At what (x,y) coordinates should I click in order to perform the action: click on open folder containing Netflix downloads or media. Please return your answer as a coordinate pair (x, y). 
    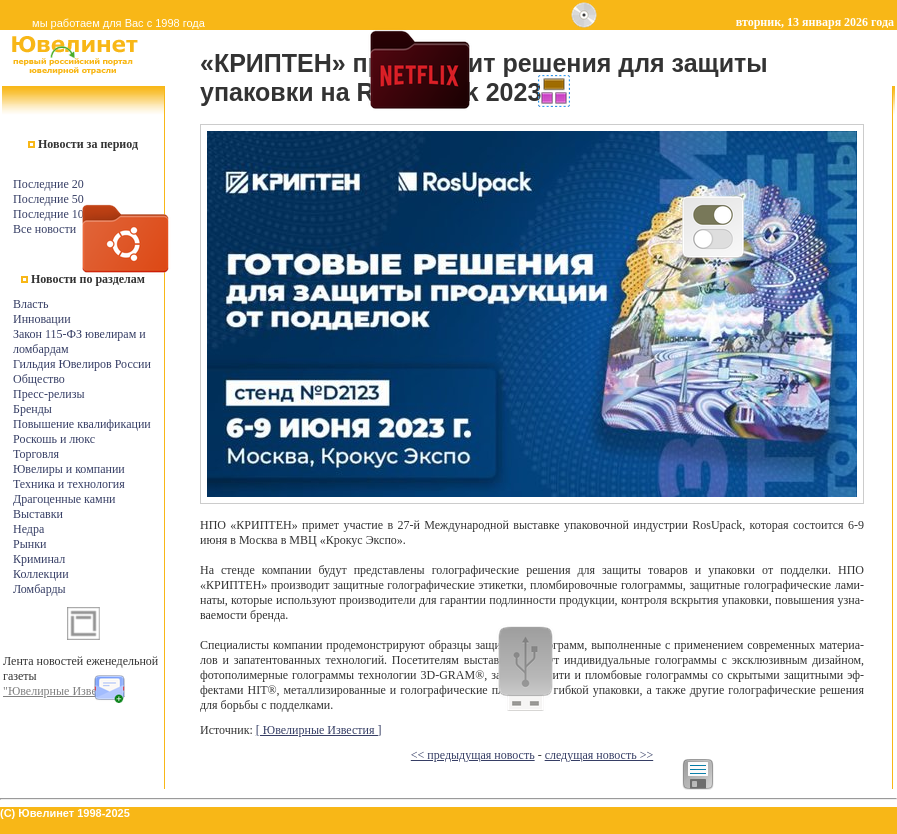
    Looking at the image, I should click on (419, 72).